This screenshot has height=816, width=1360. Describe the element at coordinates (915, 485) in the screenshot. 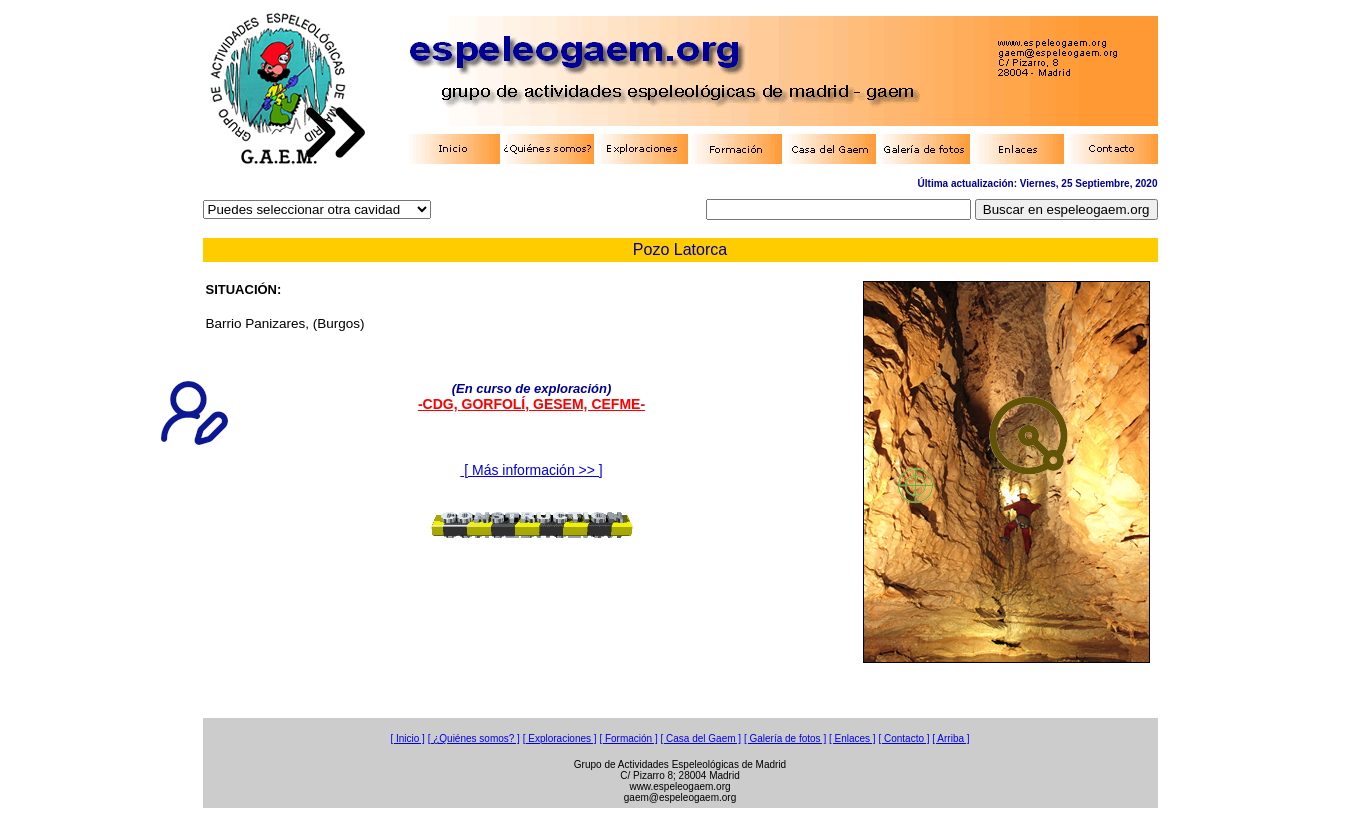

I see `view polar chart or radar graph data` at that location.